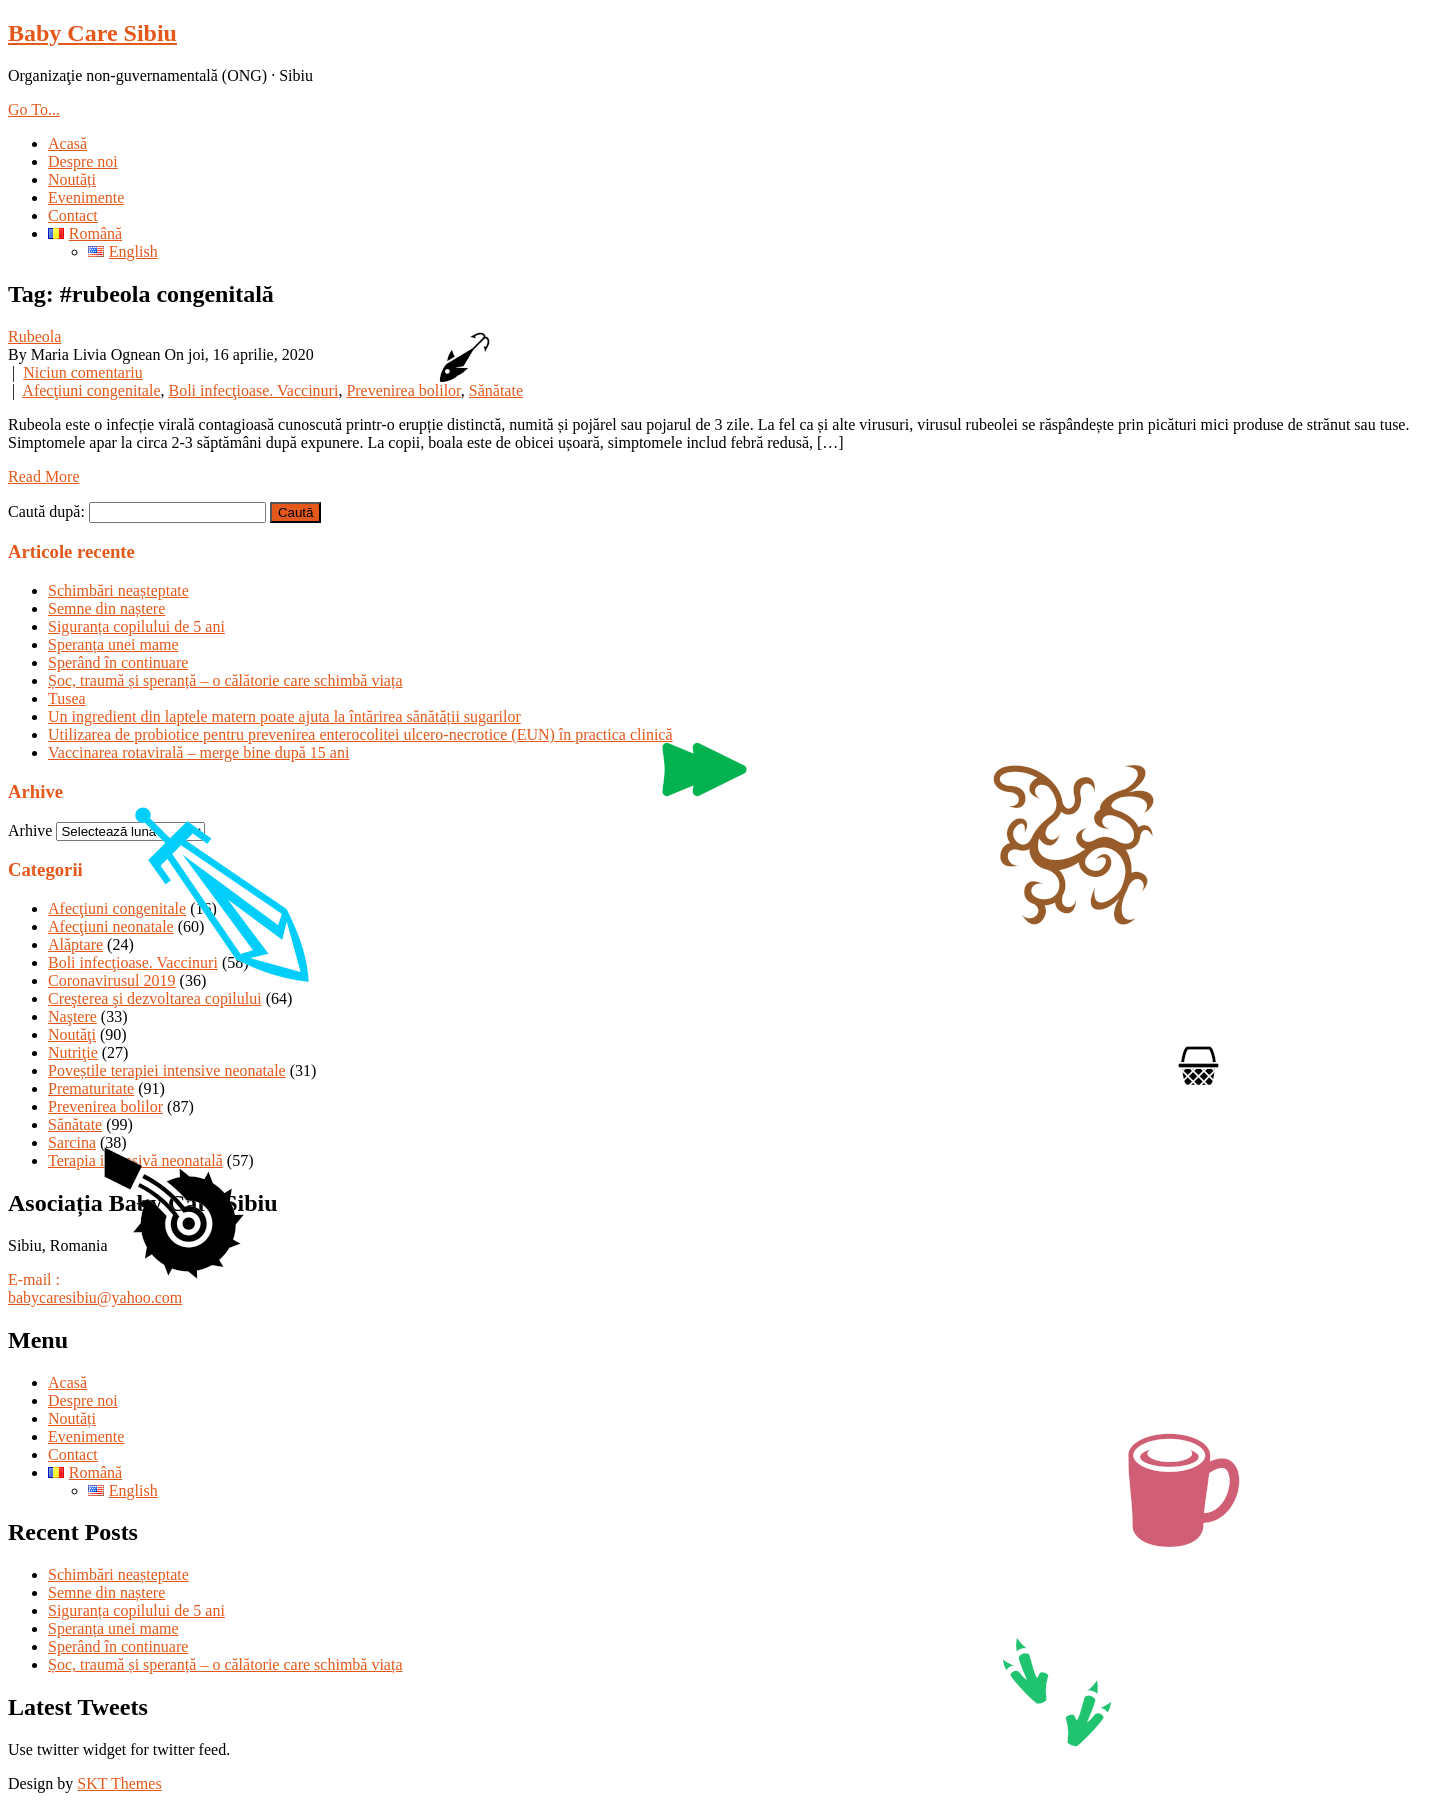 The height and width of the screenshot is (1801, 1440). I want to click on indicates dinosaur or velociraptor content in a game, so click(1057, 1692).